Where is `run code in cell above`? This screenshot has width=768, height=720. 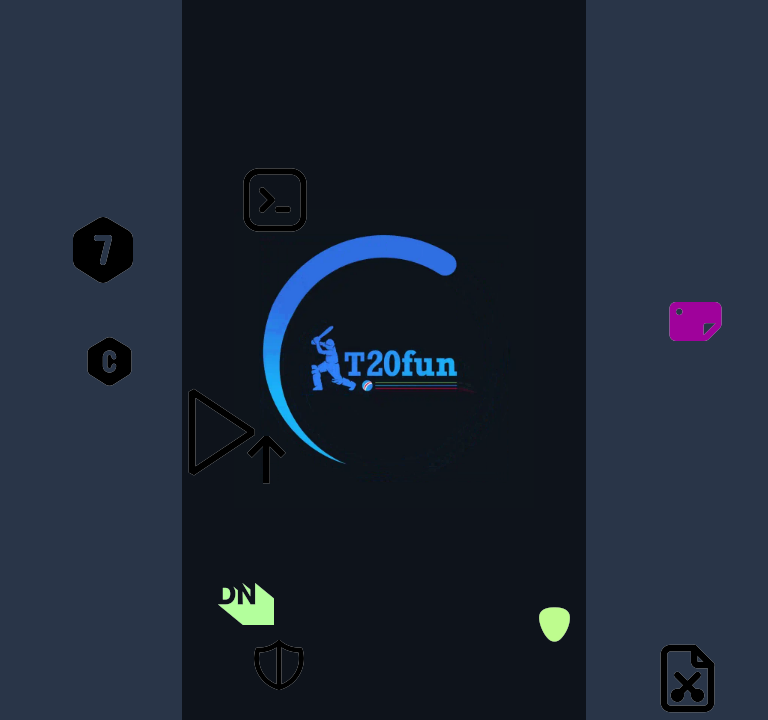
run code in cell above is located at coordinates (236, 436).